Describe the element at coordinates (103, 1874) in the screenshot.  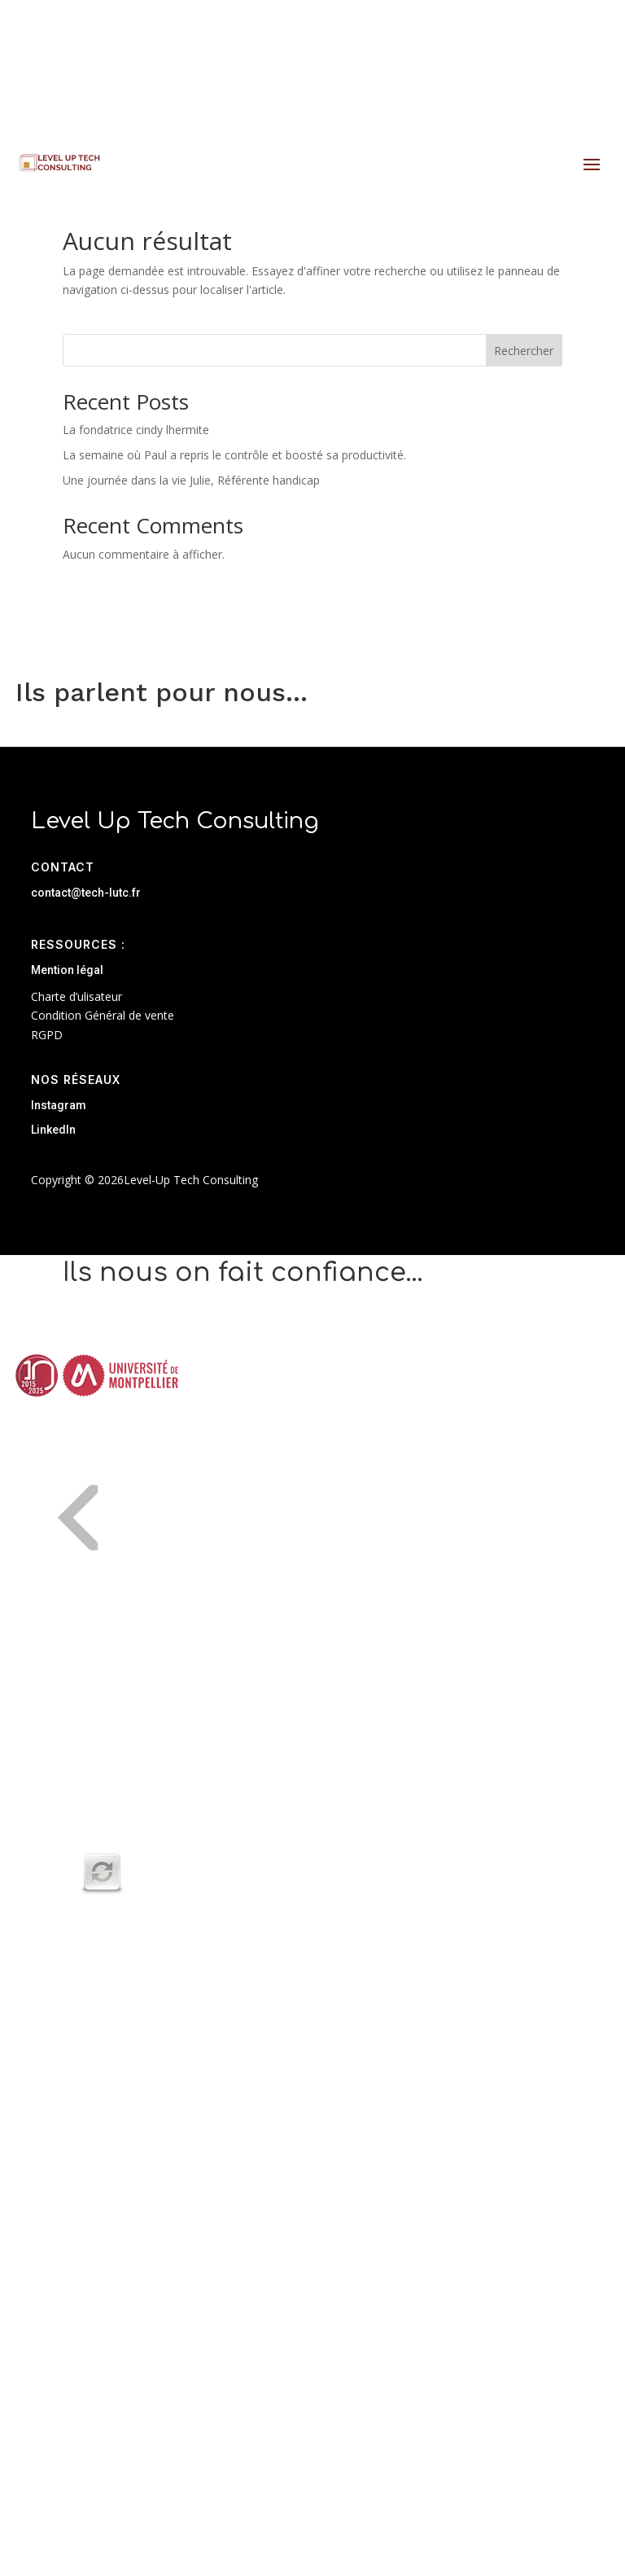
I see `indicates content is currently syncing` at that location.